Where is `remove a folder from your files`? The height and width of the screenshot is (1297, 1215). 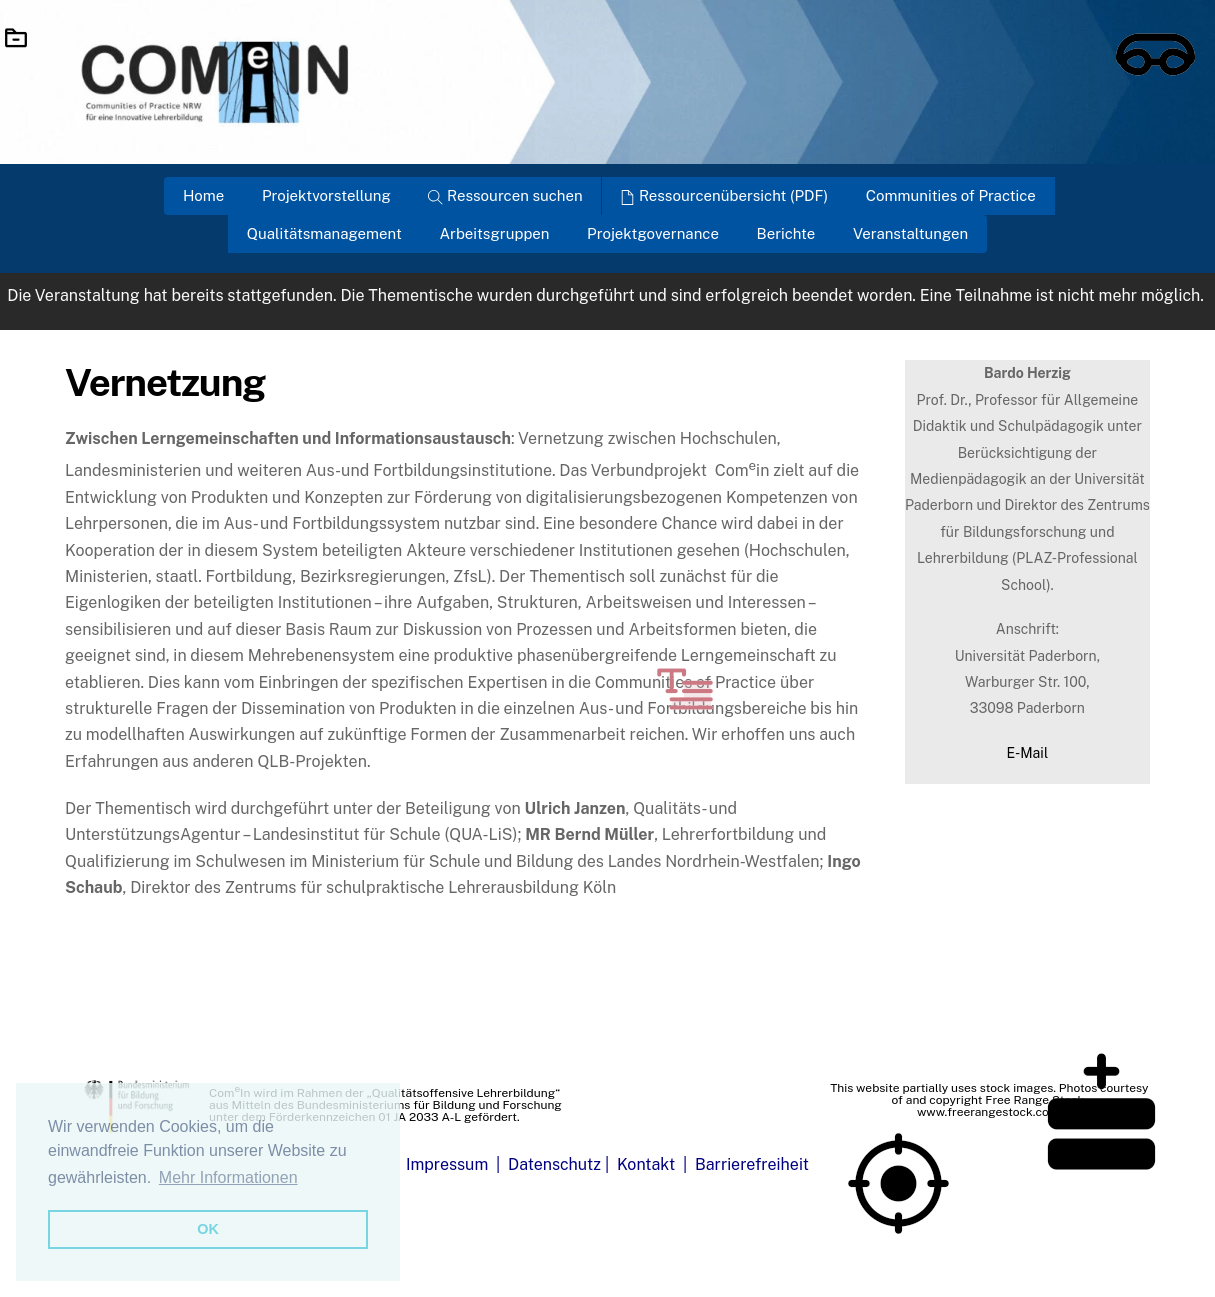
remove a folder from your files is located at coordinates (16, 38).